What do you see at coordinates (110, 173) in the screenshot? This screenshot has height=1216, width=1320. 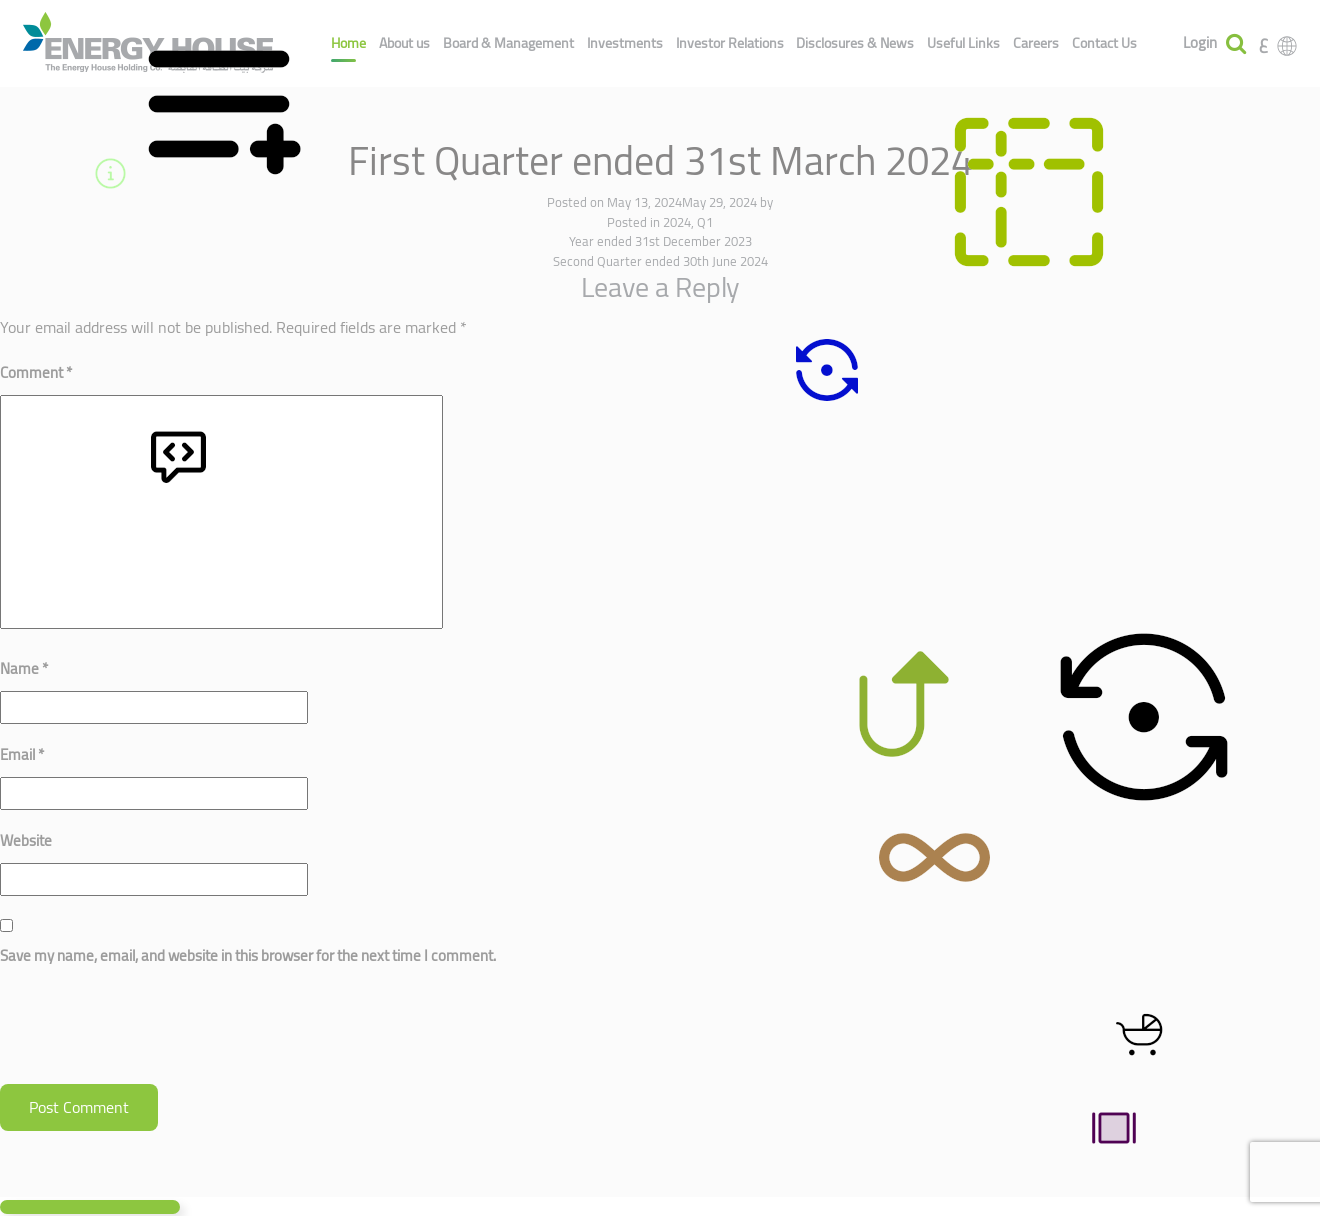 I see `view more information or details` at bounding box center [110, 173].